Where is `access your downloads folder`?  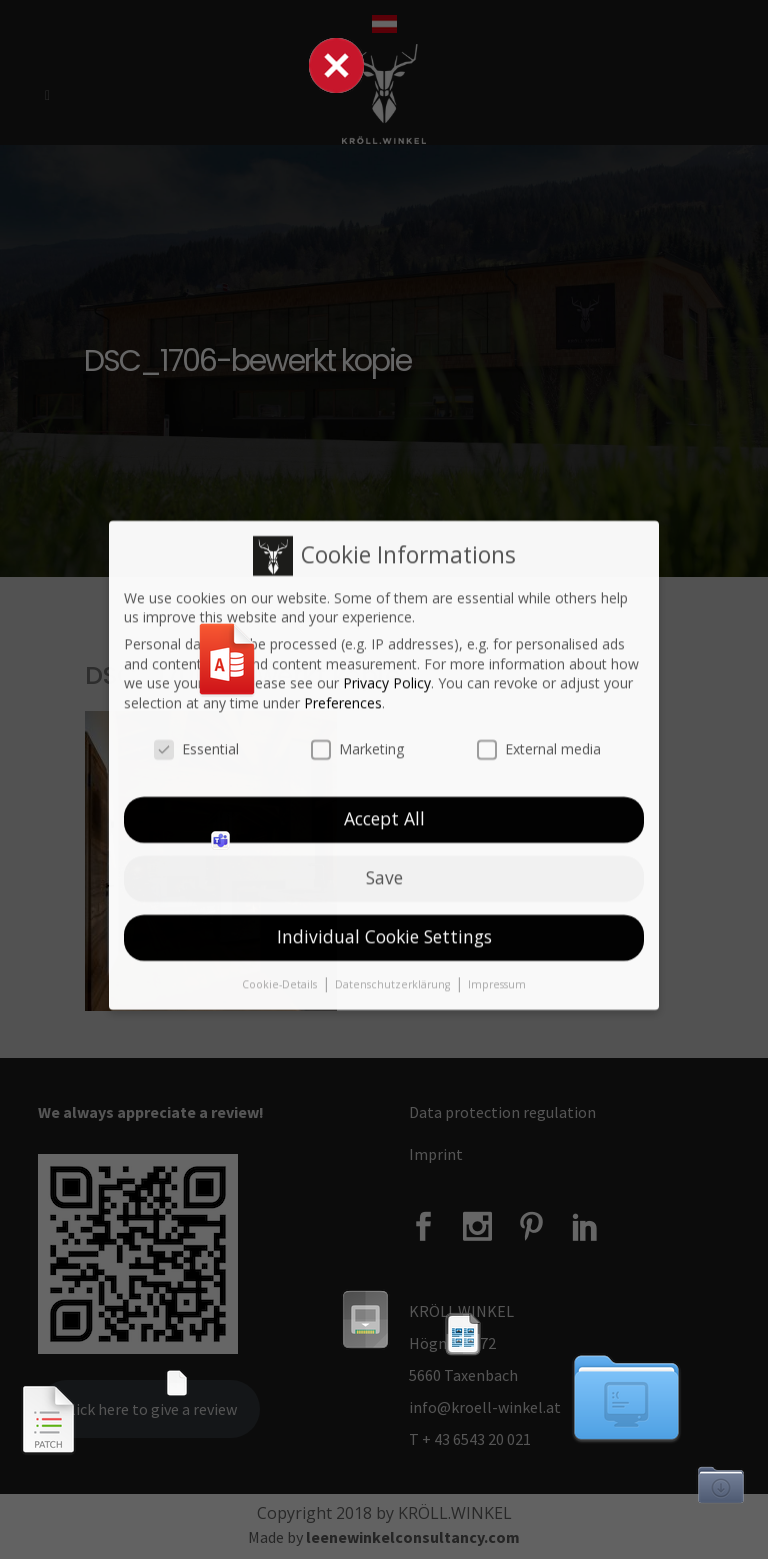
access your downloads folder is located at coordinates (721, 1485).